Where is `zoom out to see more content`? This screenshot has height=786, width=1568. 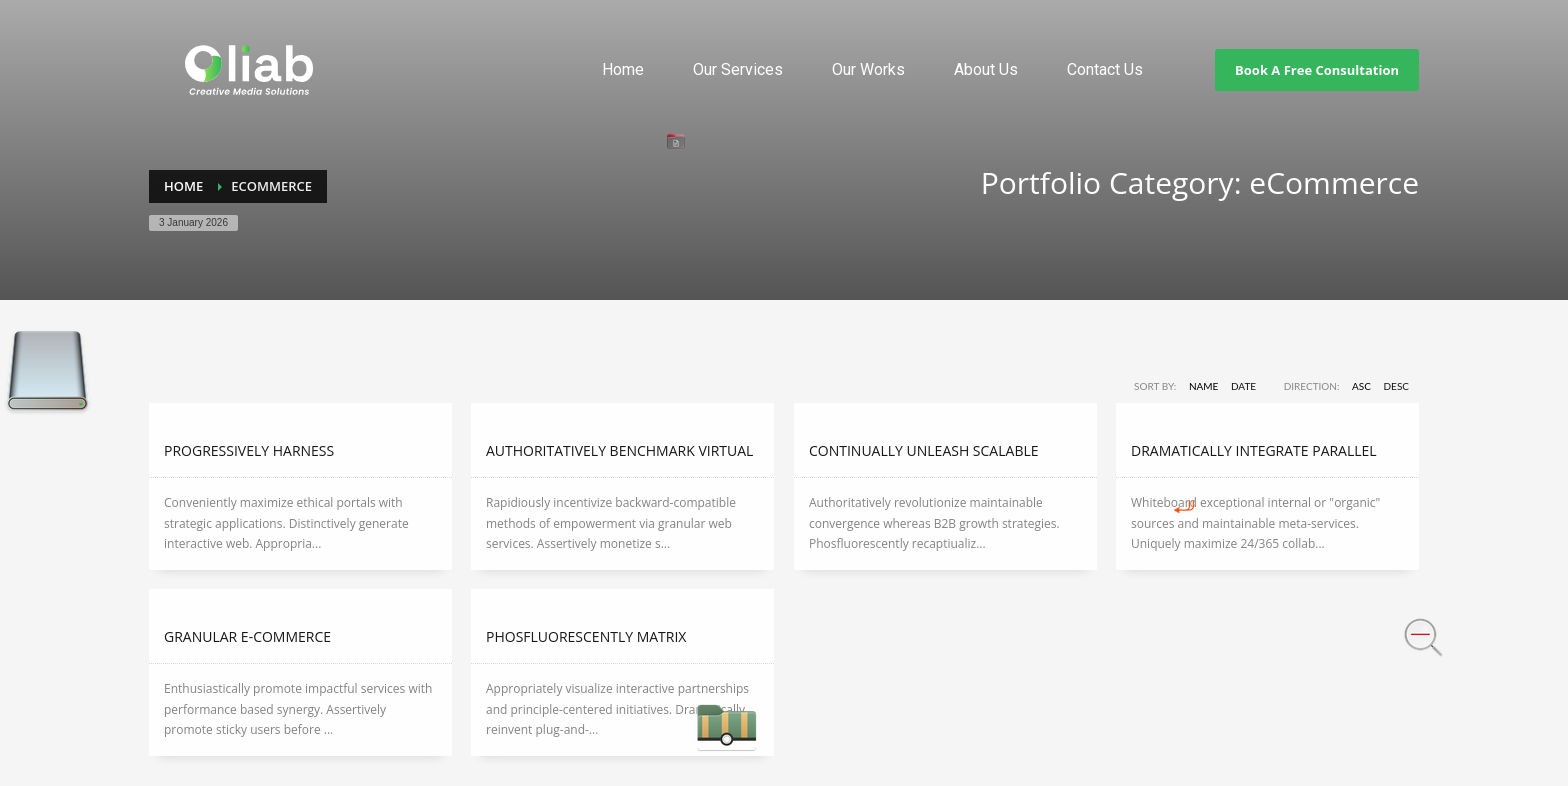 zoom out to see more content is located at coordinates (1423, 637).